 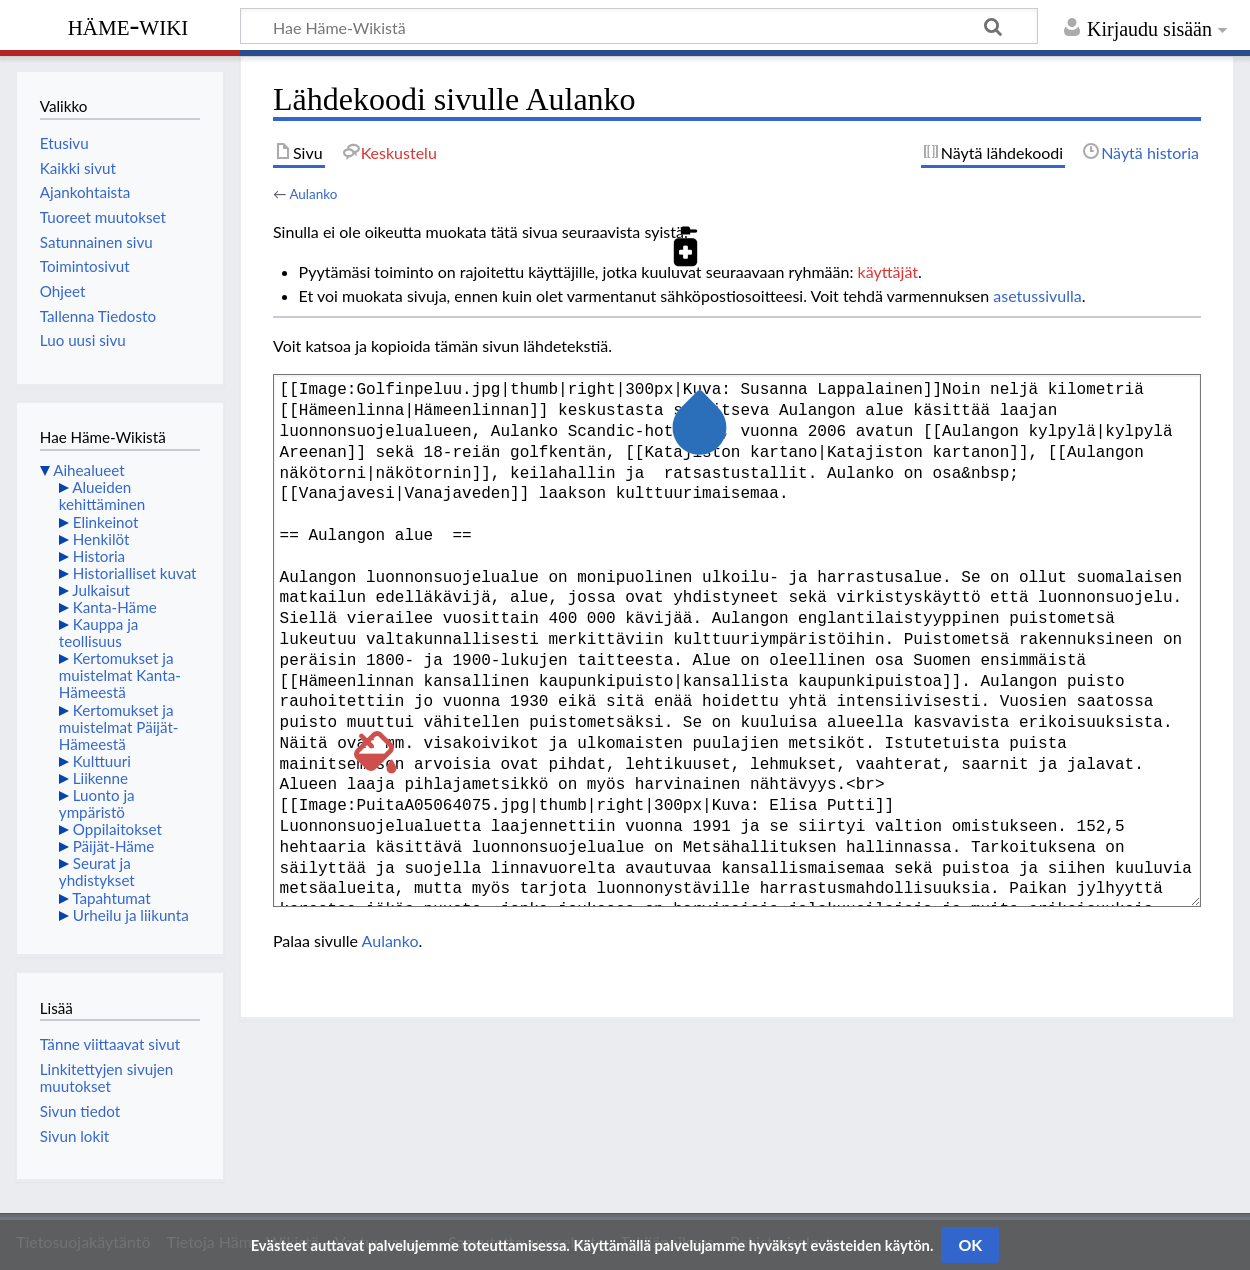 What do you see at coordinates (685, 247) in the screenshot?
I see `access medical supplies or first aid resources` at bounding box center [685, 247].